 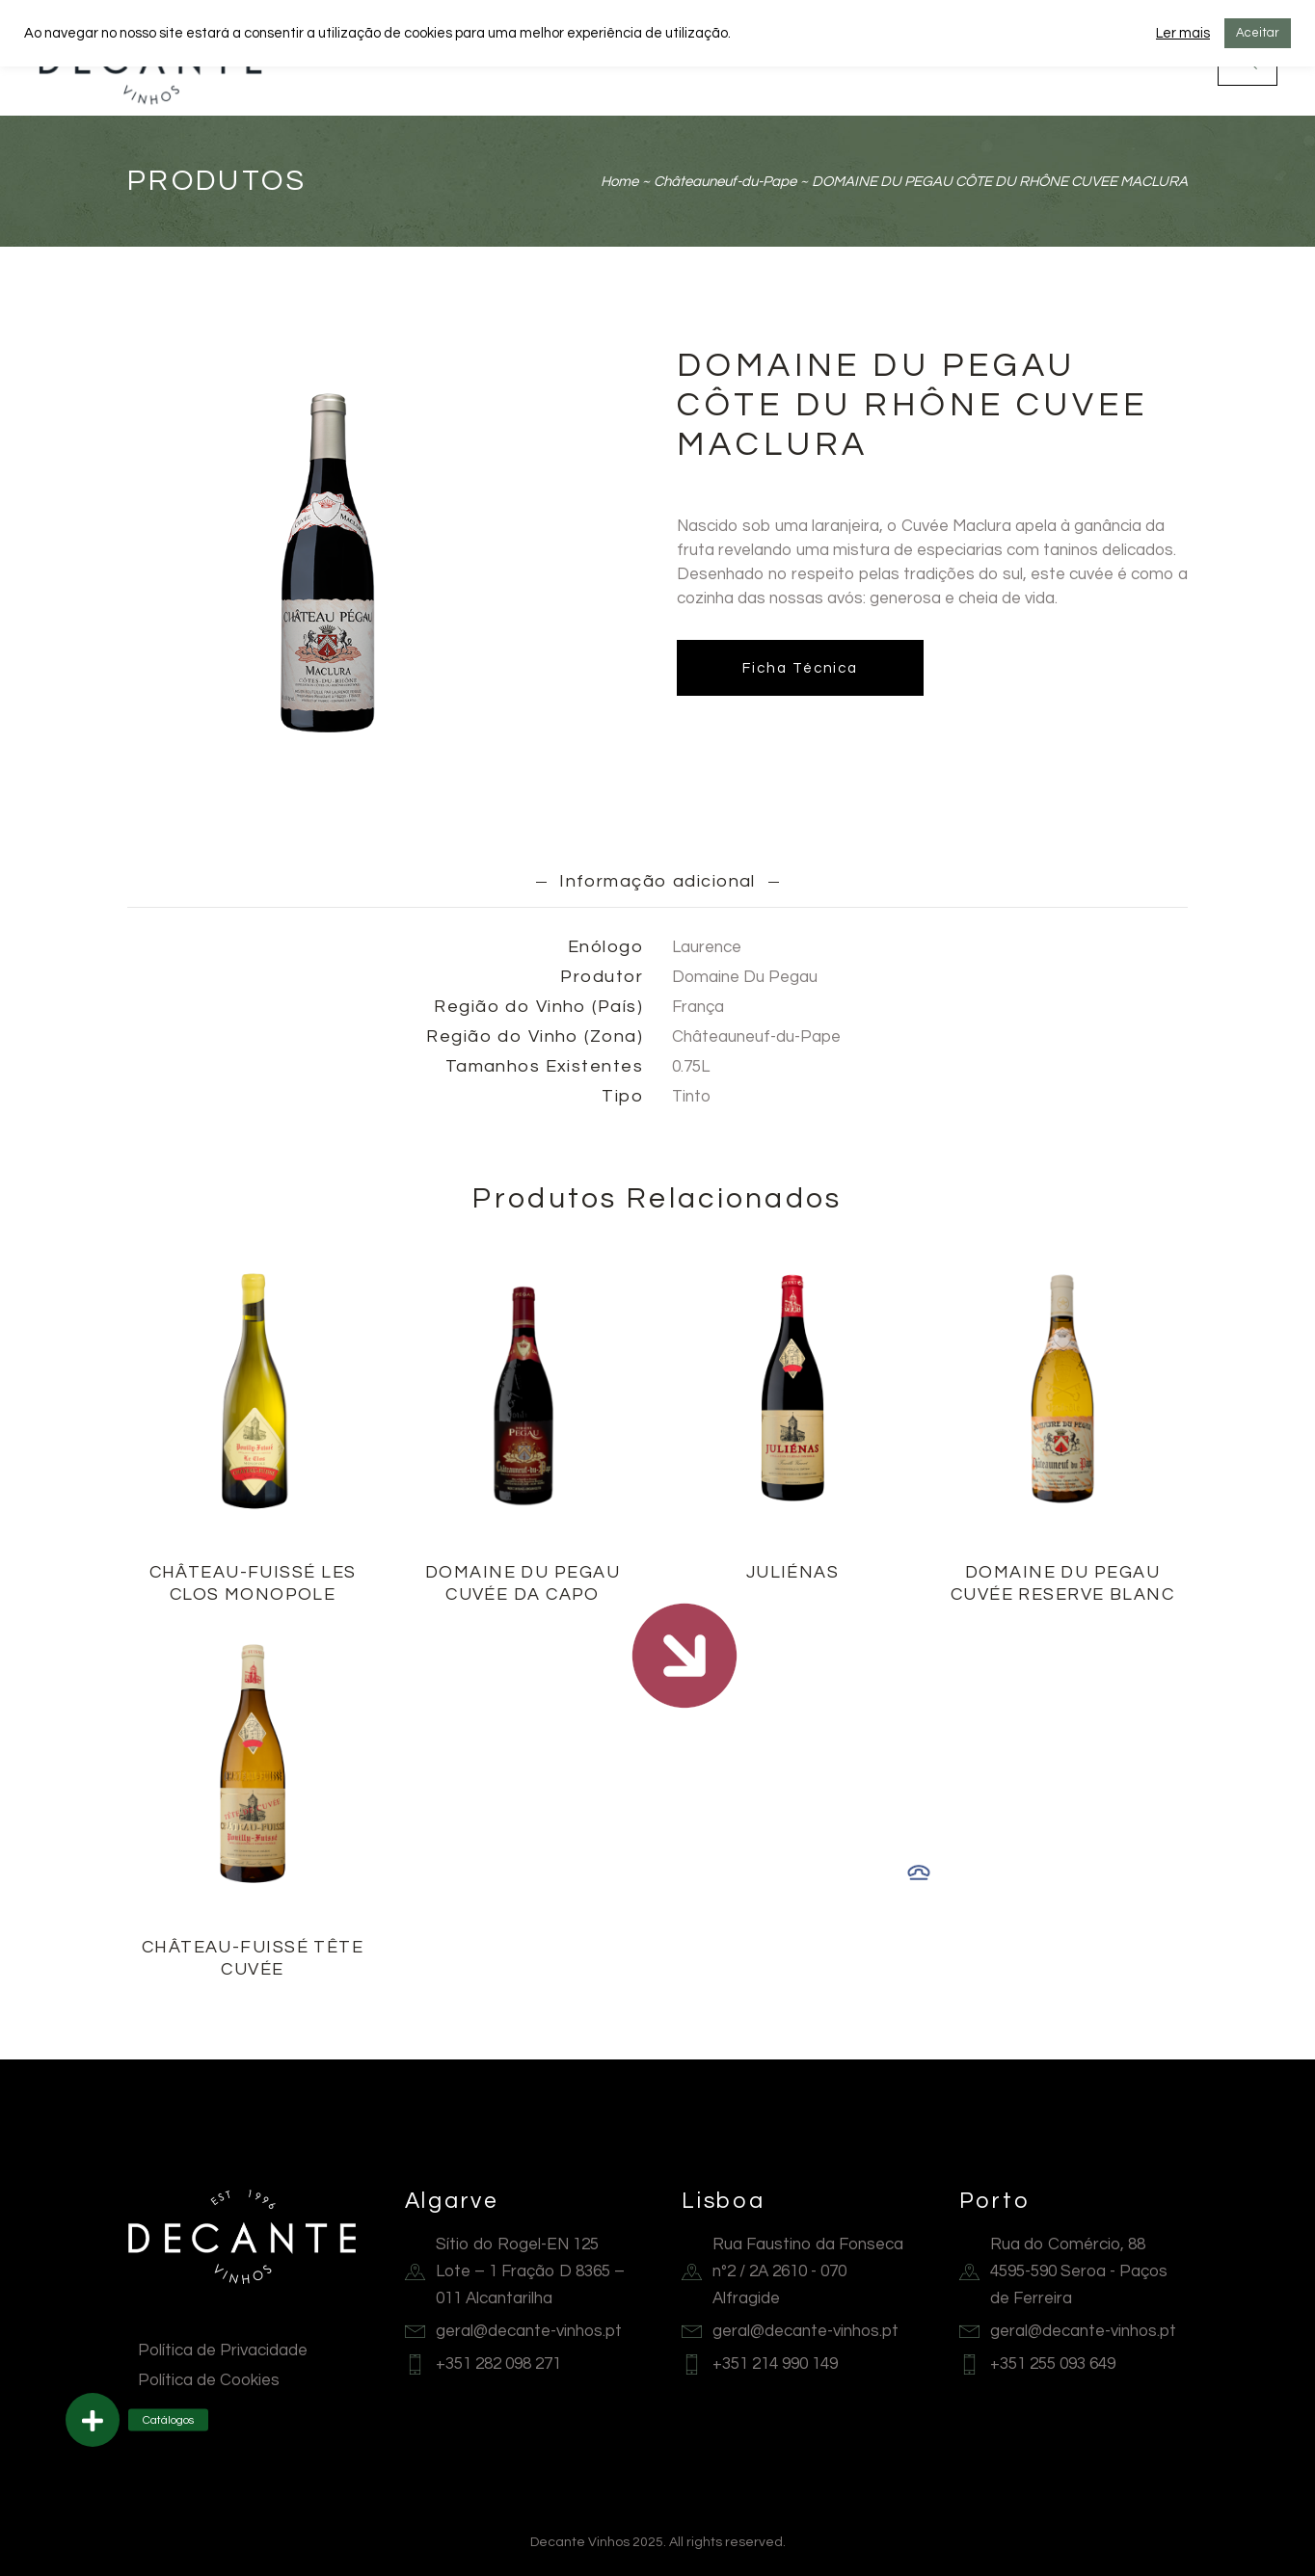 I want to click on end the current phone call, so click(x=919, y=1872).